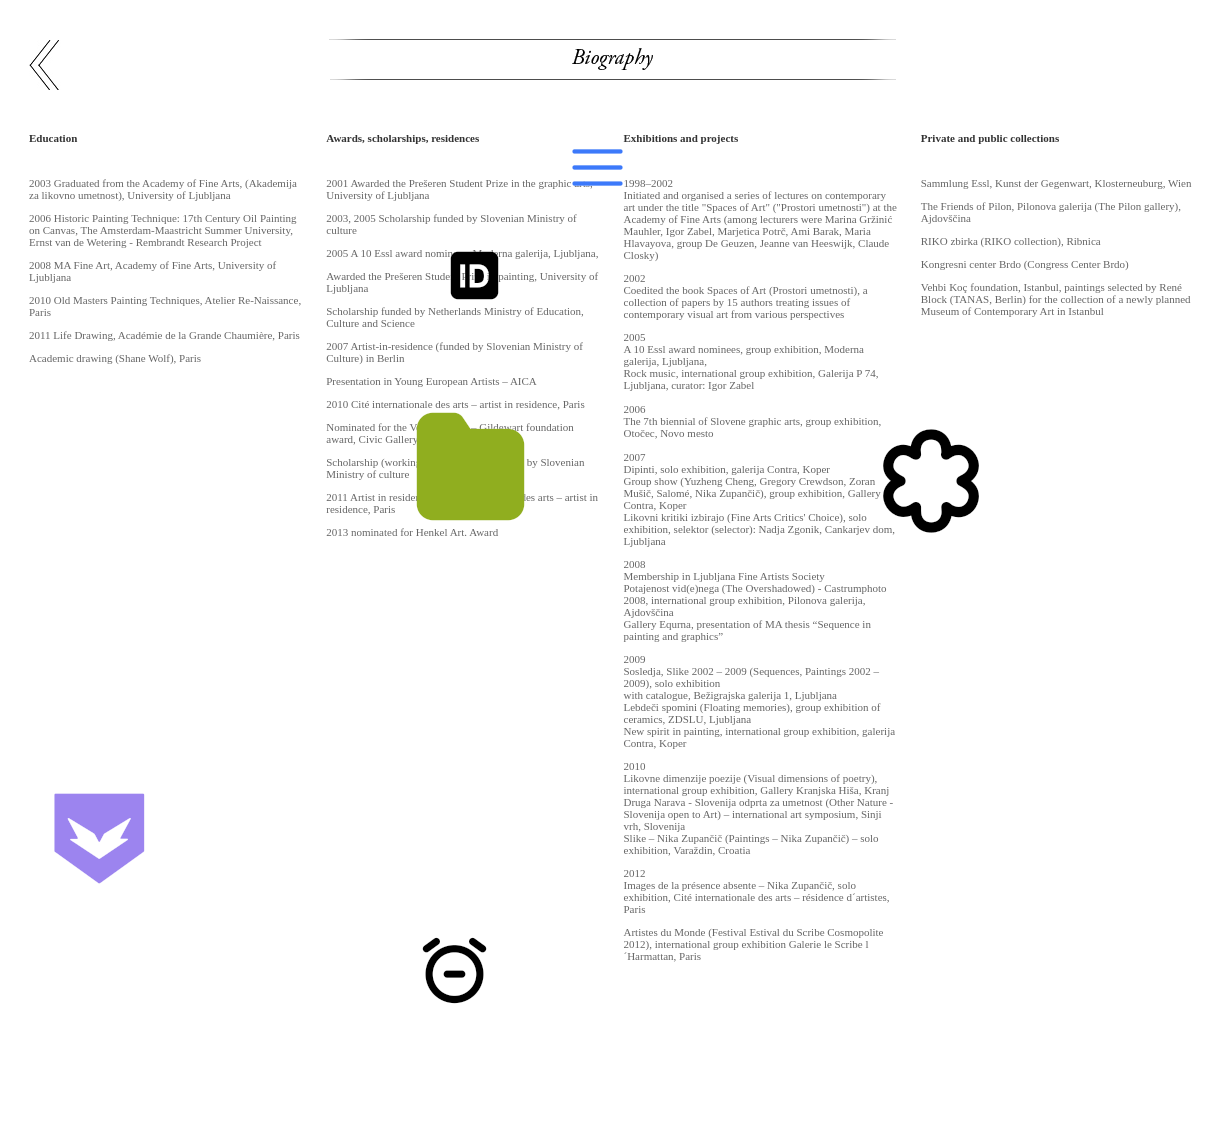 The height and width of the screenshot is (1126, 1225). Describe the element at coordinates (474, 275) in the screenshot. I see `view user ID or identification details` at that location.